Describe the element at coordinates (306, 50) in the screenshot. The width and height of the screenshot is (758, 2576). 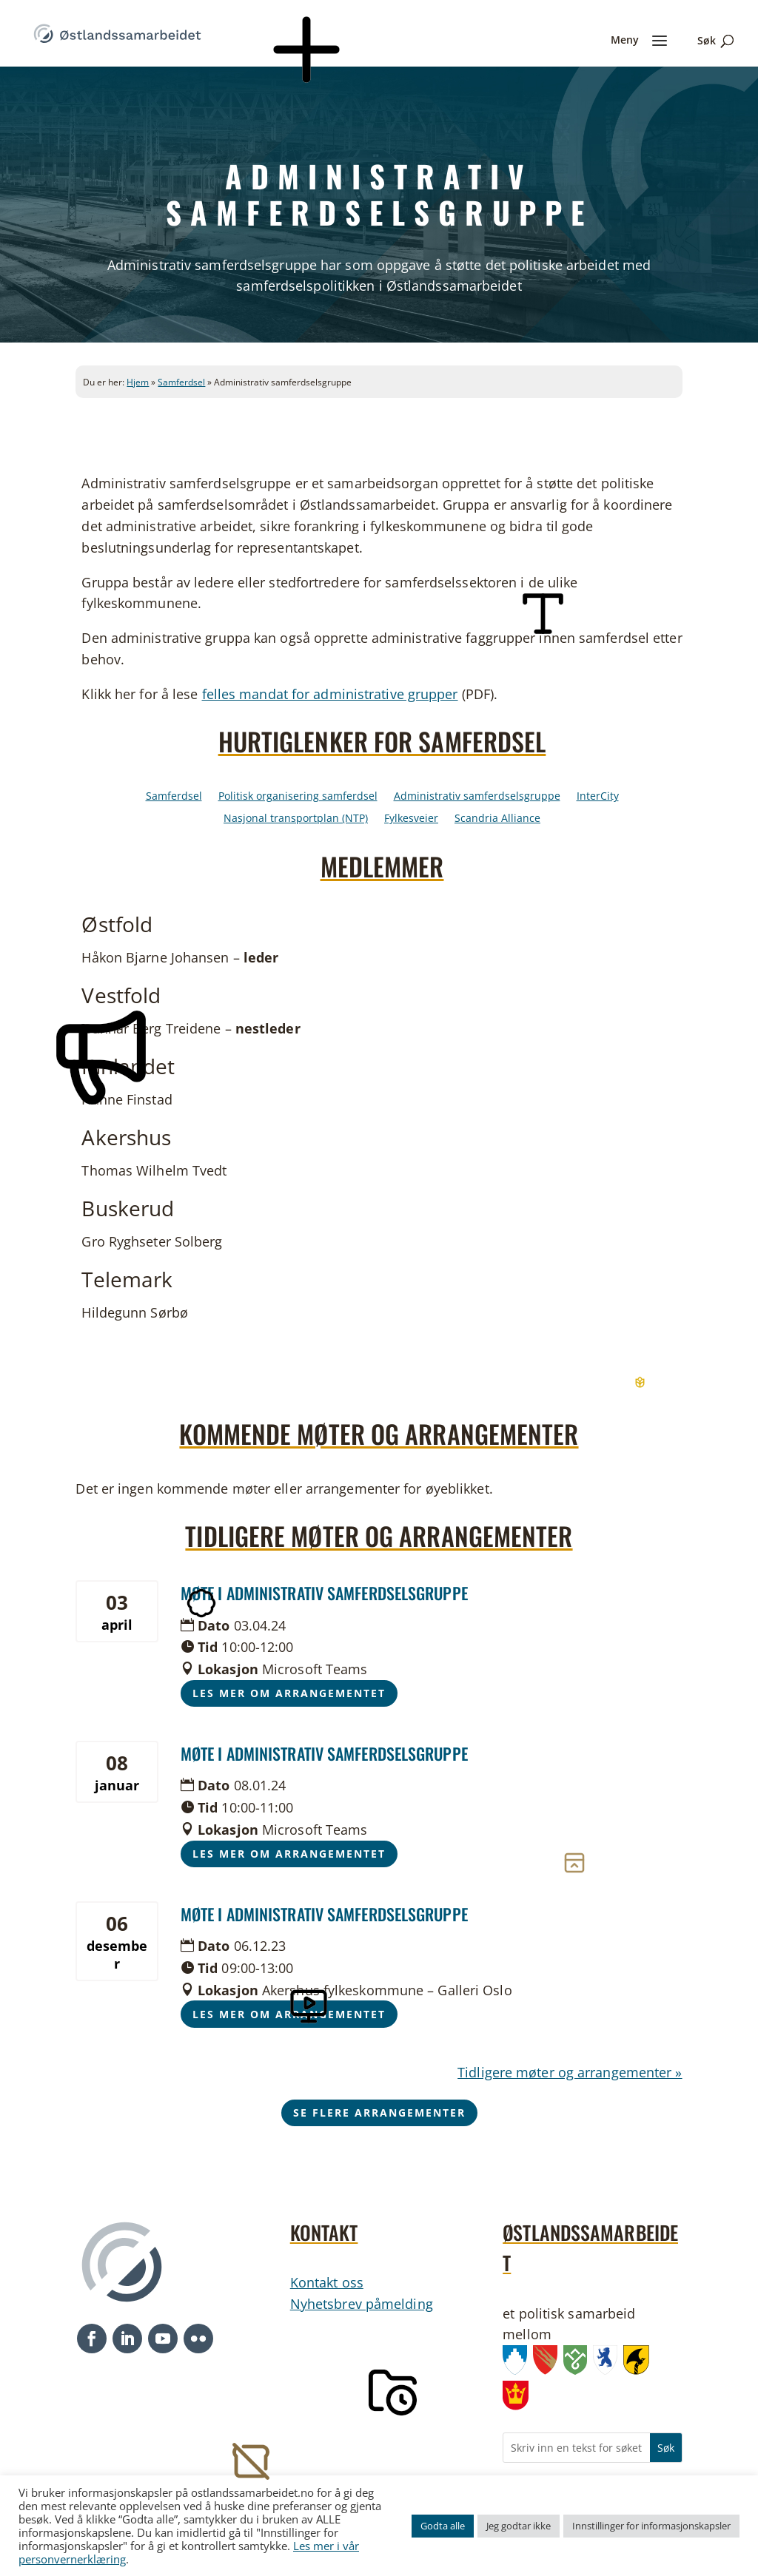
I see `add a new item` at that location.